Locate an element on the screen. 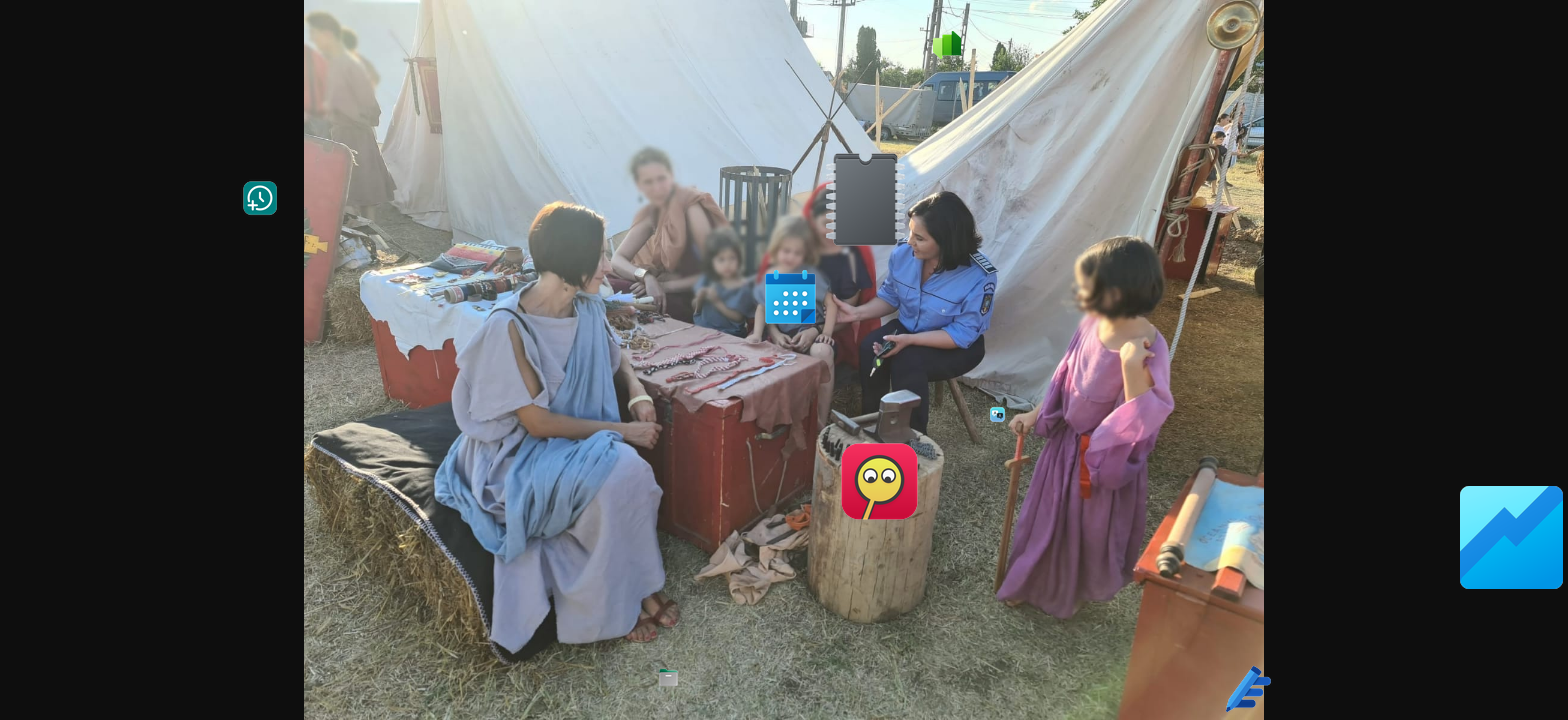 The width and height of the screenshot is (1568, 720). launch i2pd anonymous network router is located at coordinates (879, 481).